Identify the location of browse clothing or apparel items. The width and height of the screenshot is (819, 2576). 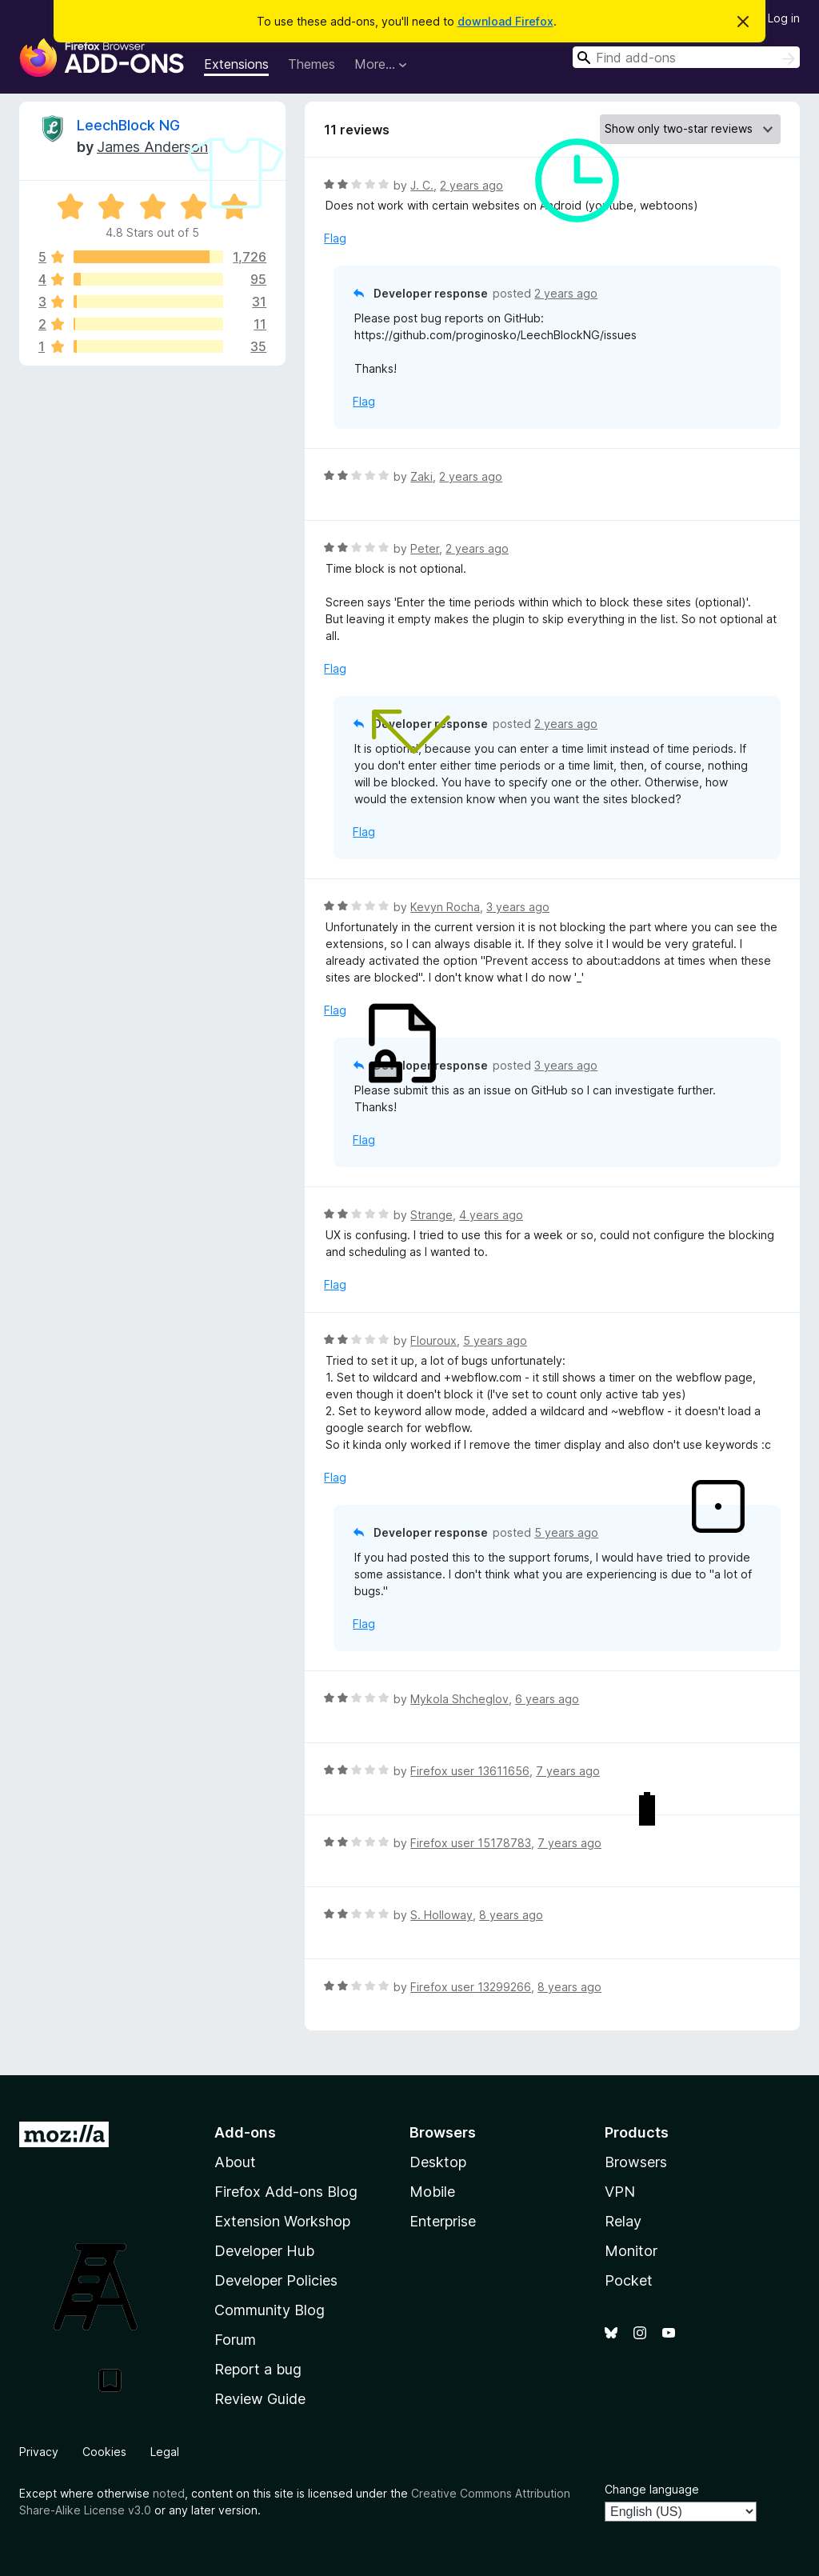
(235, 173).